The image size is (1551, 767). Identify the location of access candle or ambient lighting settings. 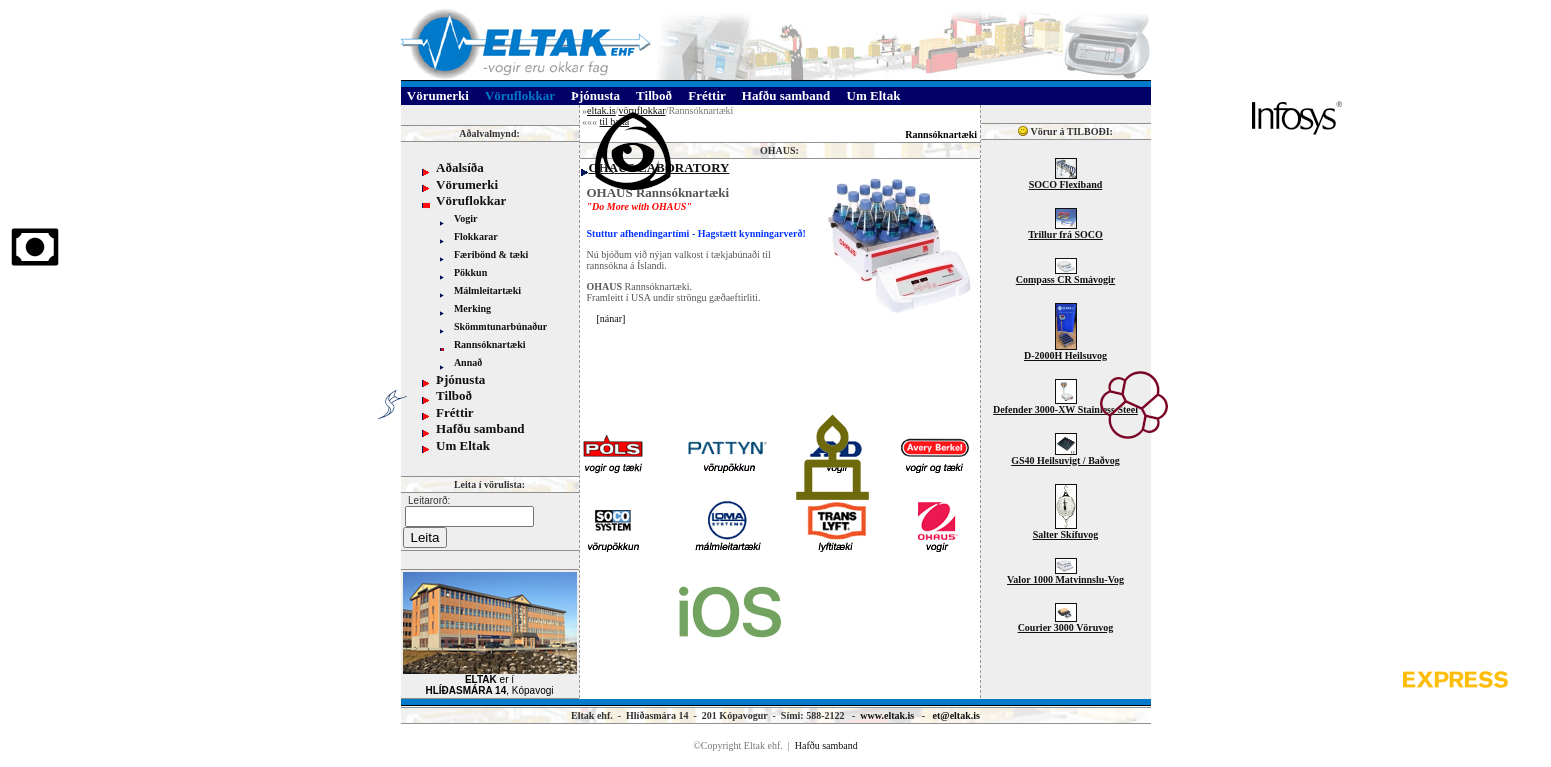
(832, 459).